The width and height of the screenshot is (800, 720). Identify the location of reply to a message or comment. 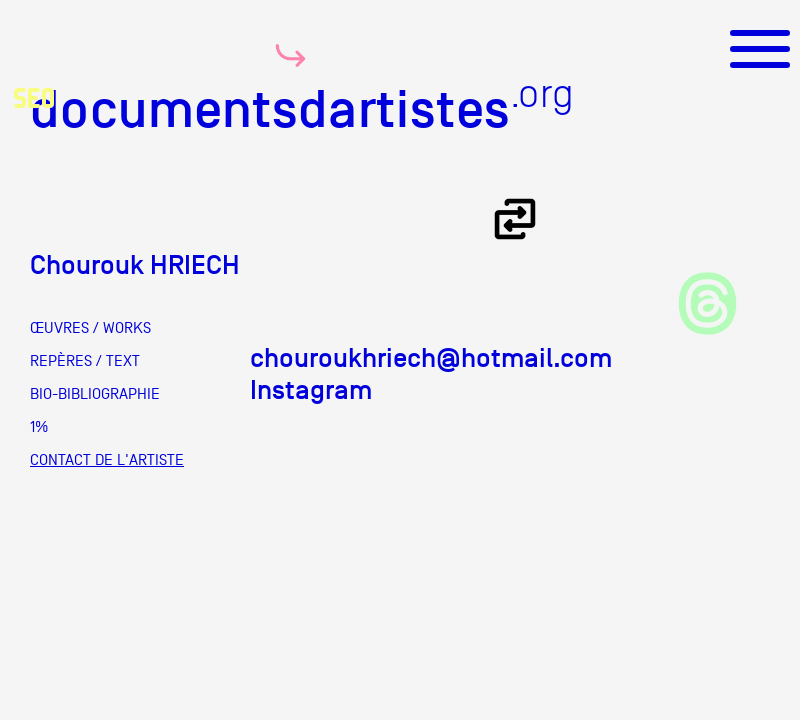
(290, 55).